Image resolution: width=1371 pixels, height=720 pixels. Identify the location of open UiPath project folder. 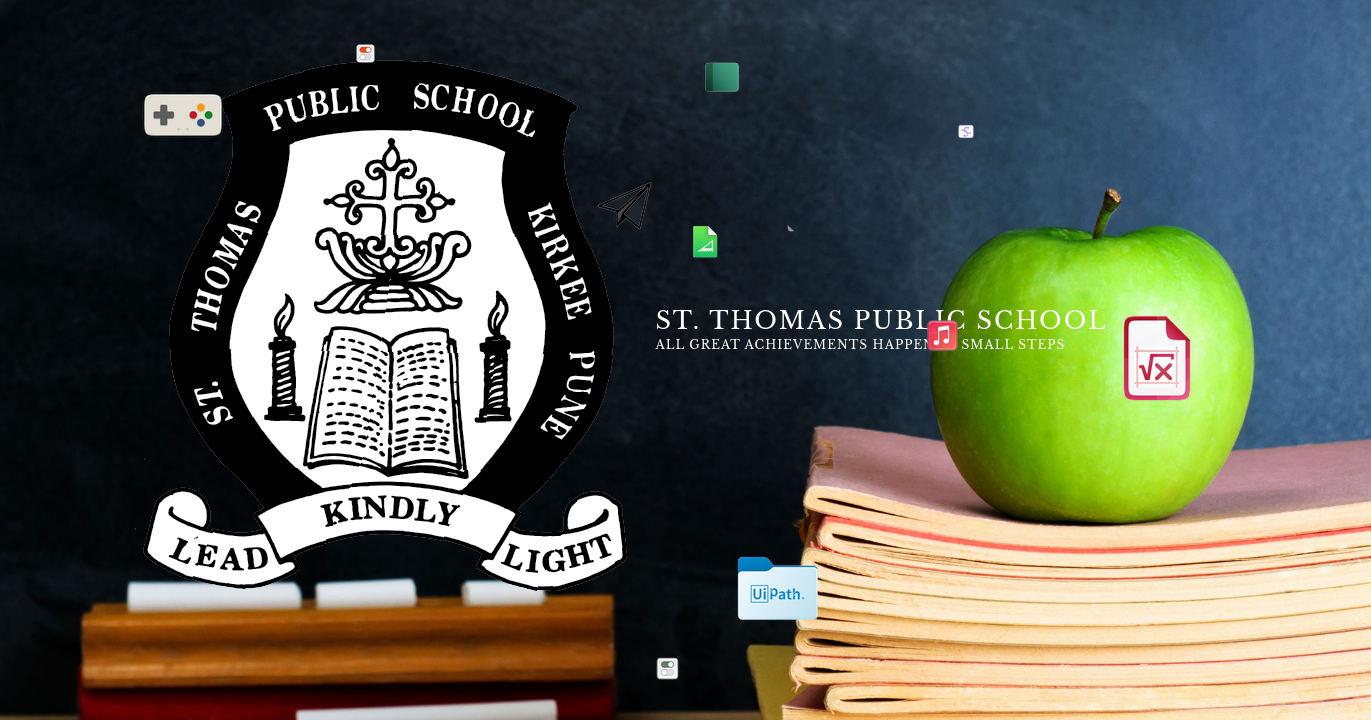
(777, 590).